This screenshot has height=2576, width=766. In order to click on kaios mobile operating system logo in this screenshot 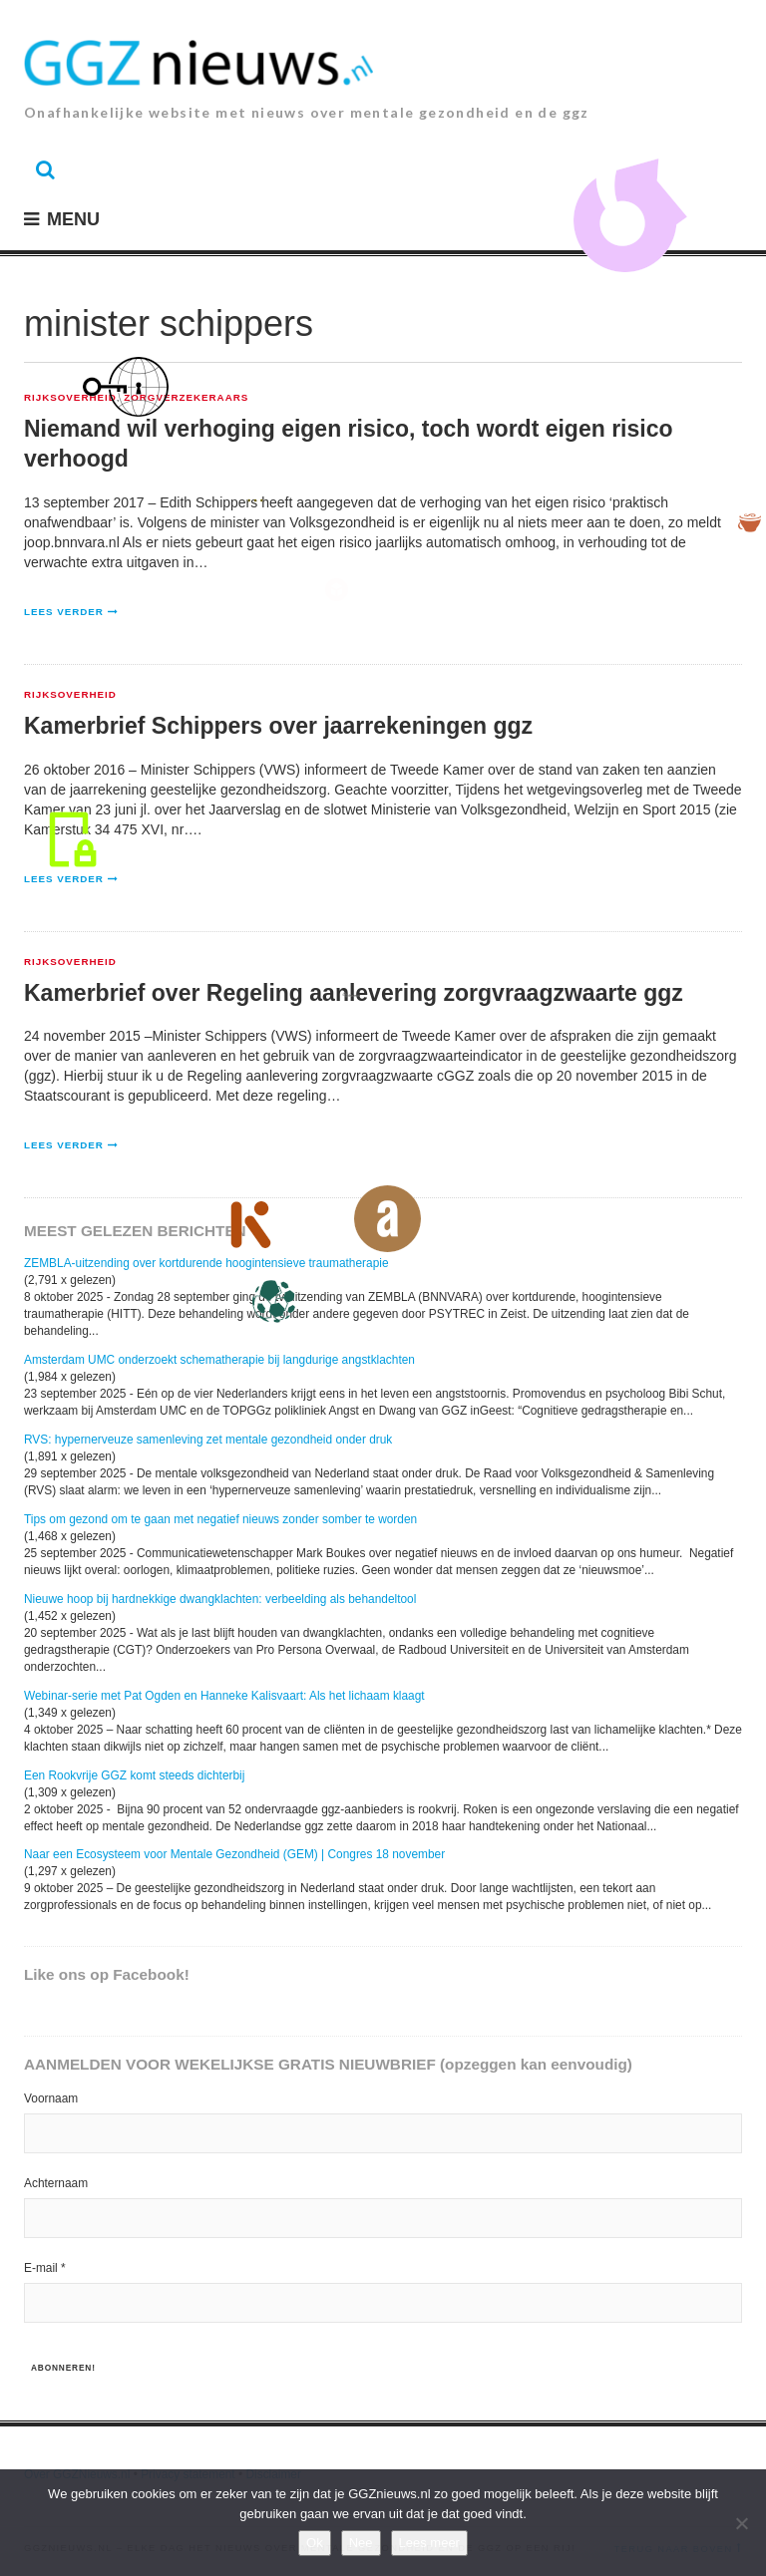, I will do `click(250, 1224)`.